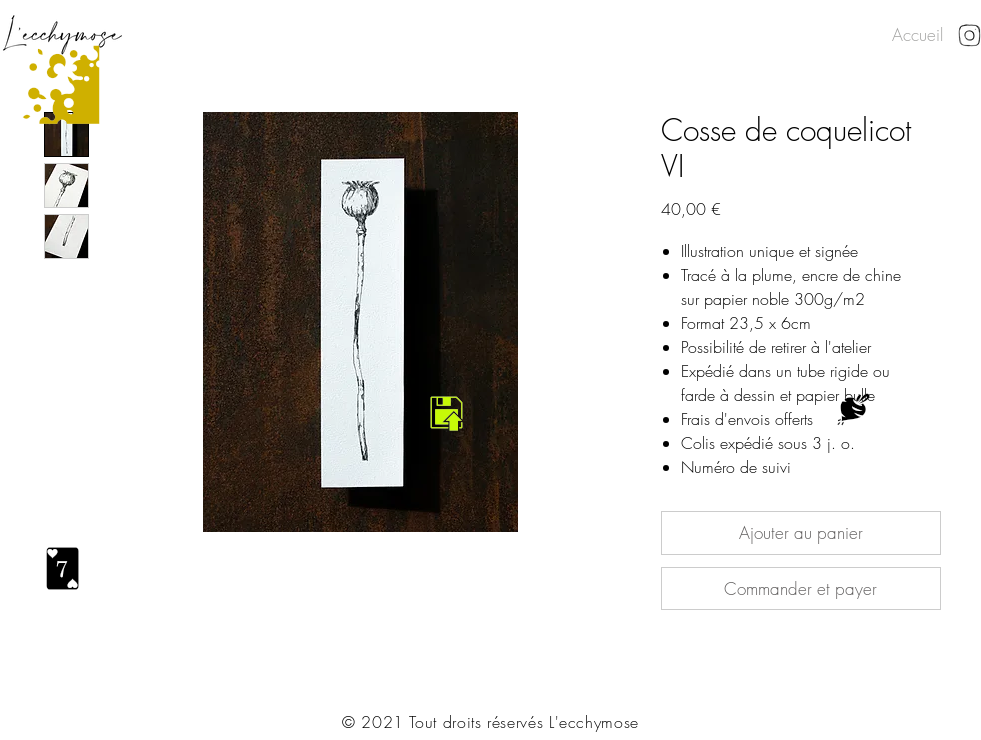 The width and height of the screenshot is (981, 740). I want to click on indicates beet or root vegetable ingredient, so click(853, 409).